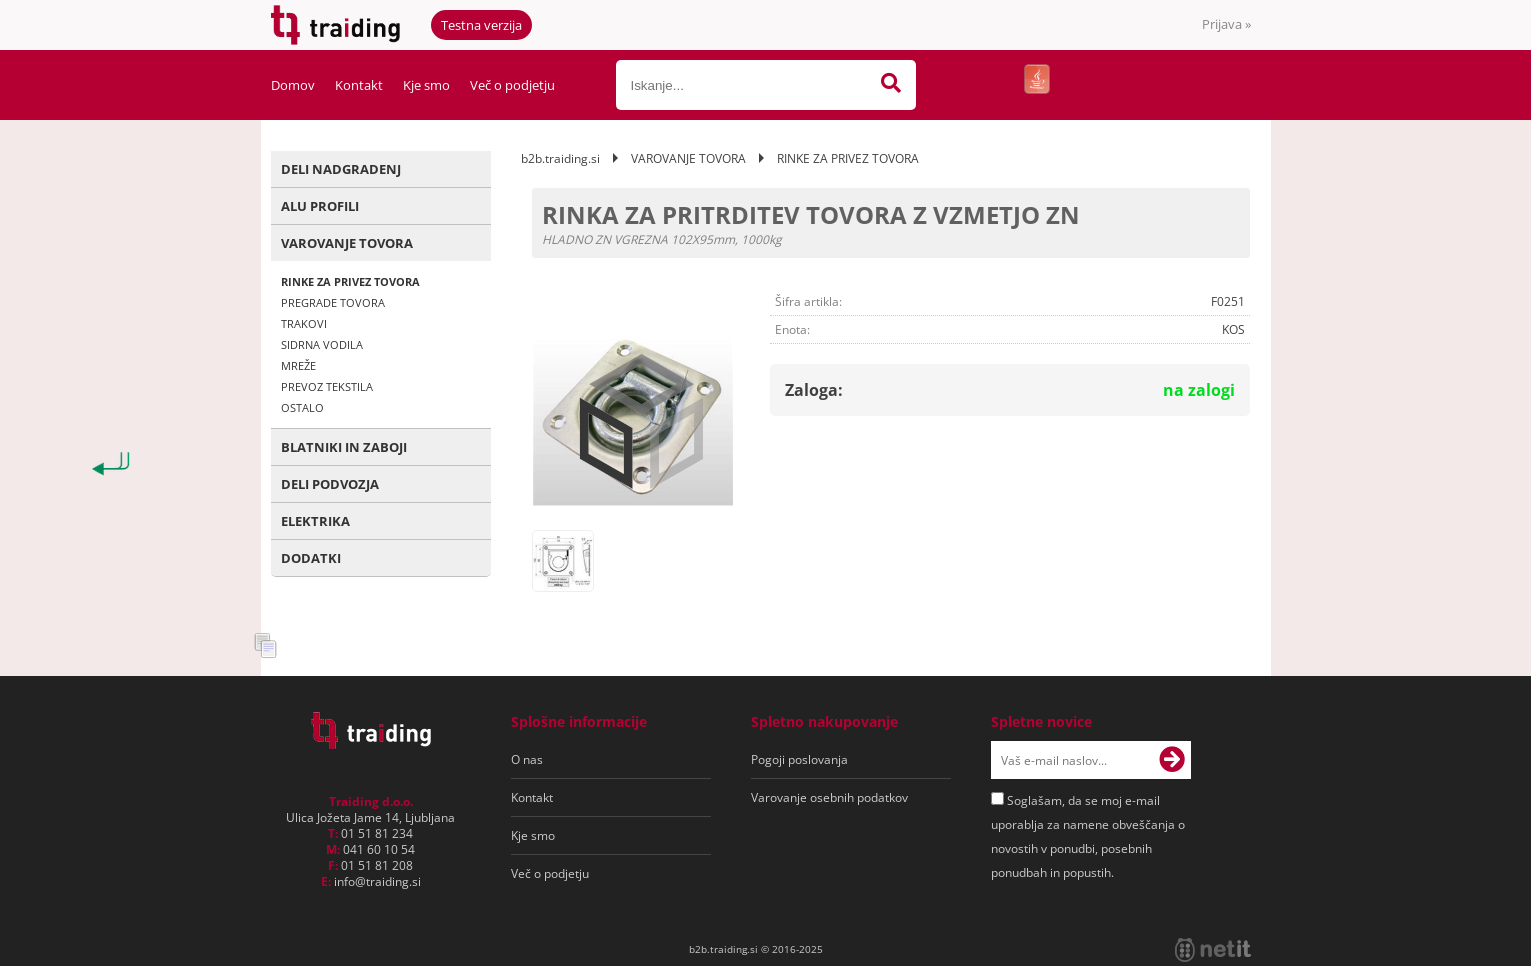  I want to click on indicates a java source code file, so click(1037, 79).